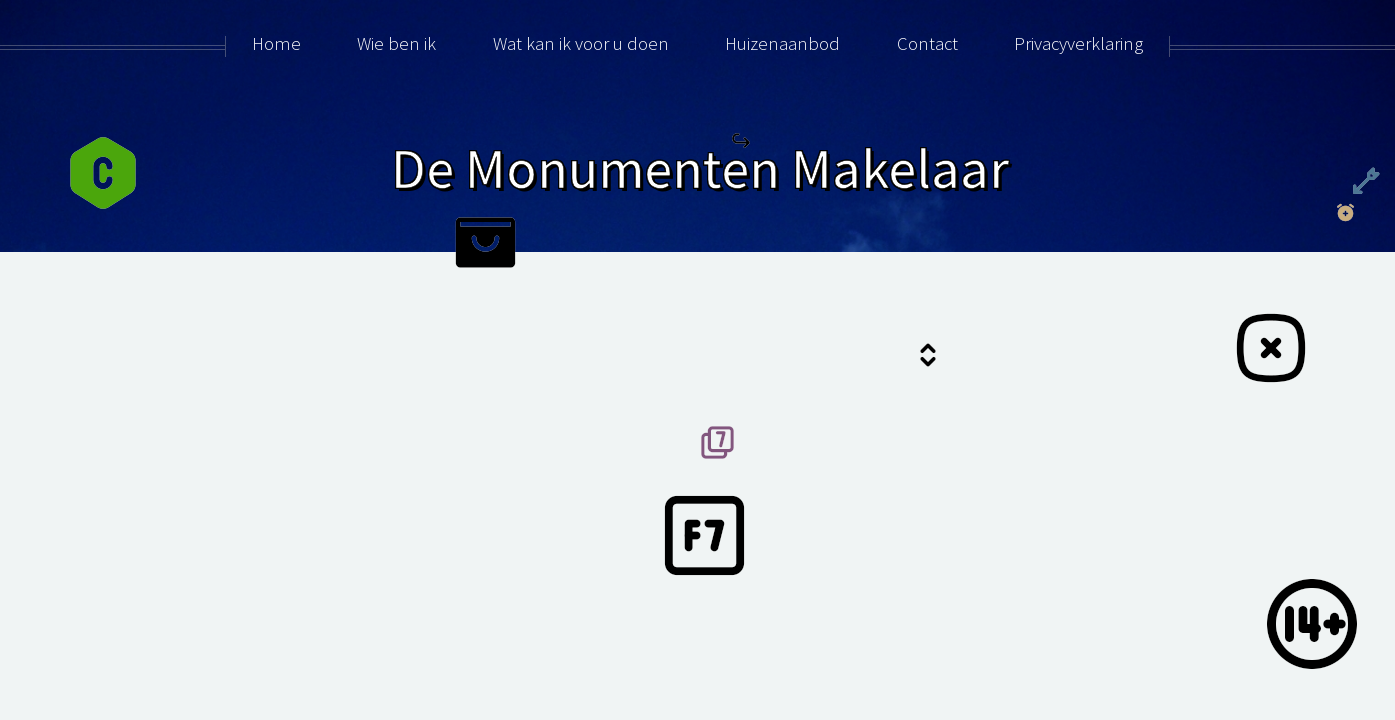 This screenshot has height=720, width=1395. I want to click on press F7 function key, so click(704, 535).